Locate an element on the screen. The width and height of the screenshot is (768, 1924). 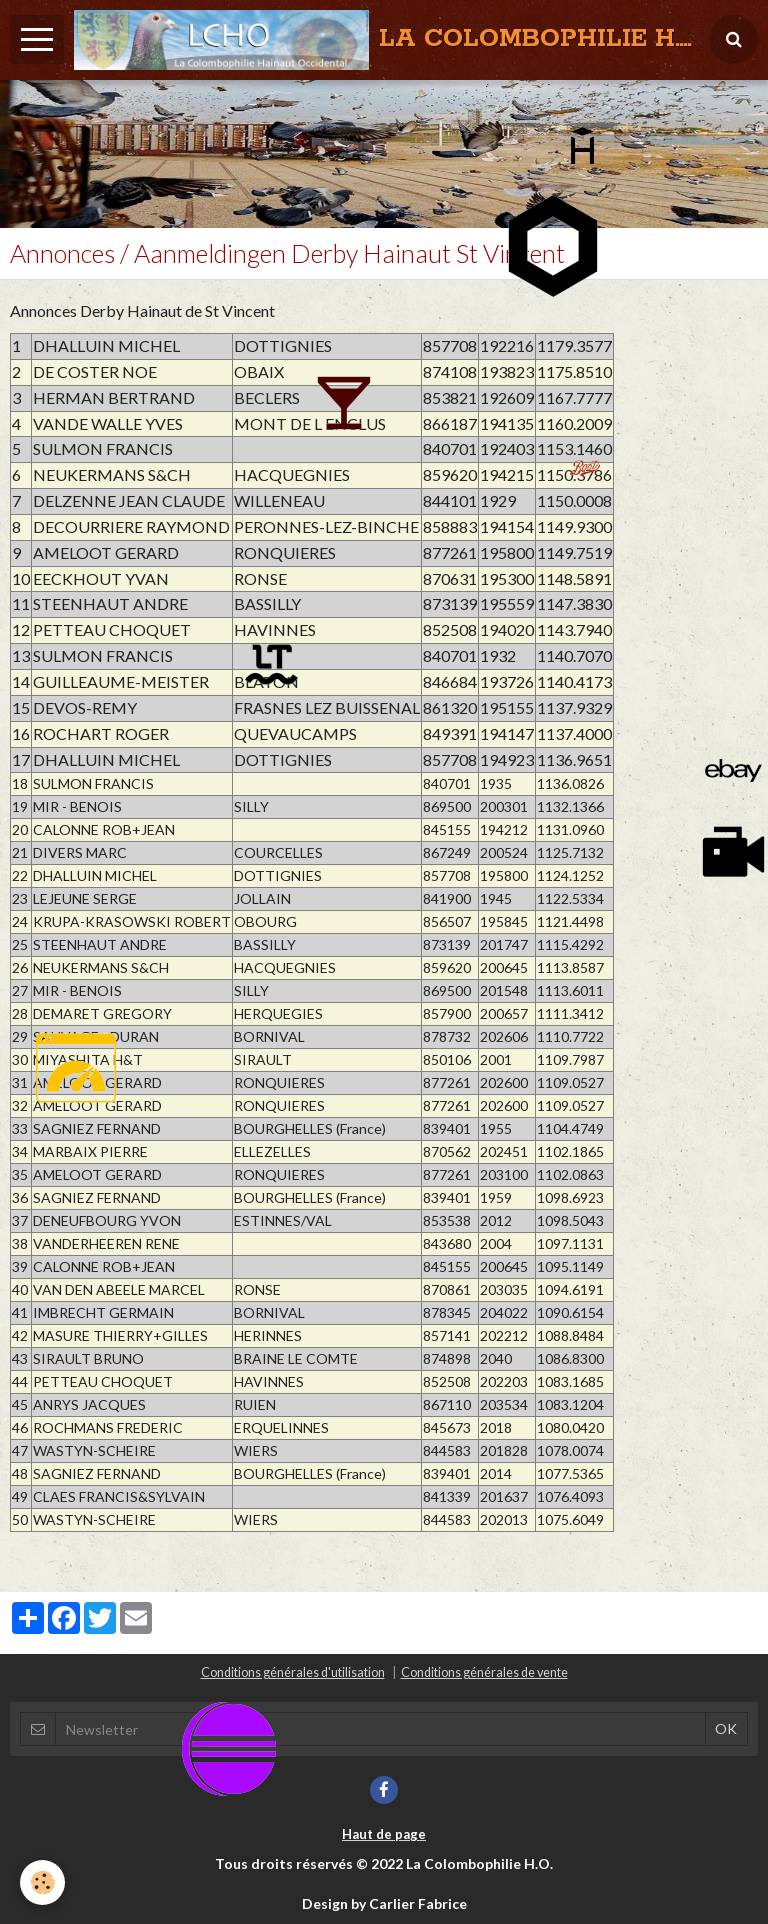
visit the Hexlet learning platform is located at coordinates (582, 145).